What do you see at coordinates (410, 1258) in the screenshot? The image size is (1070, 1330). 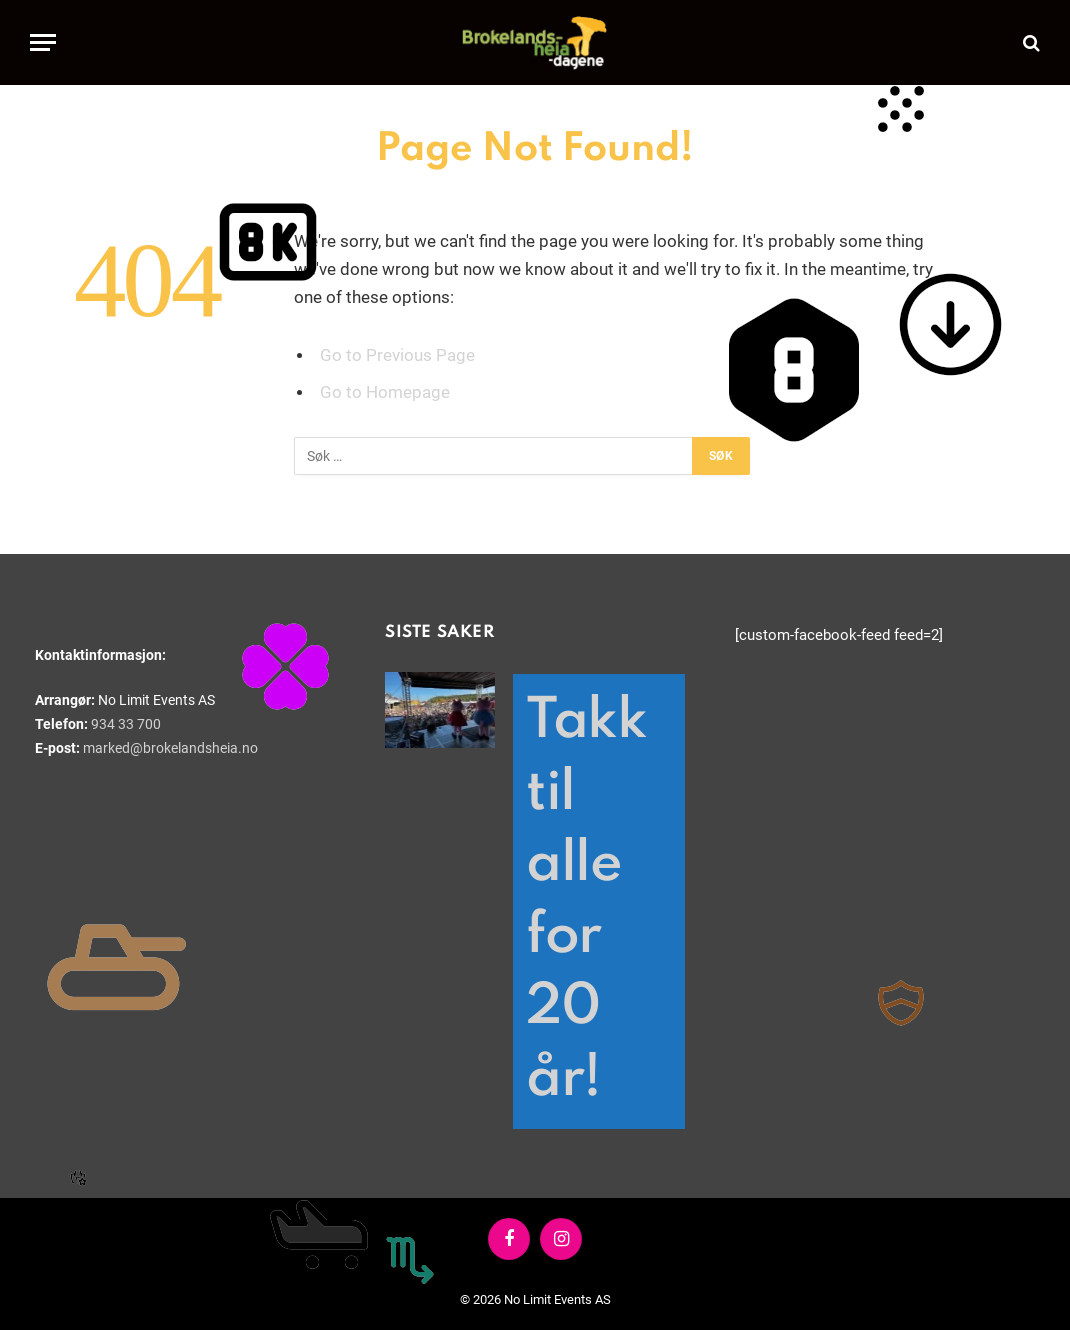 I see `indicates scorpio zodiac sign` at bounding box center [410, 1258].